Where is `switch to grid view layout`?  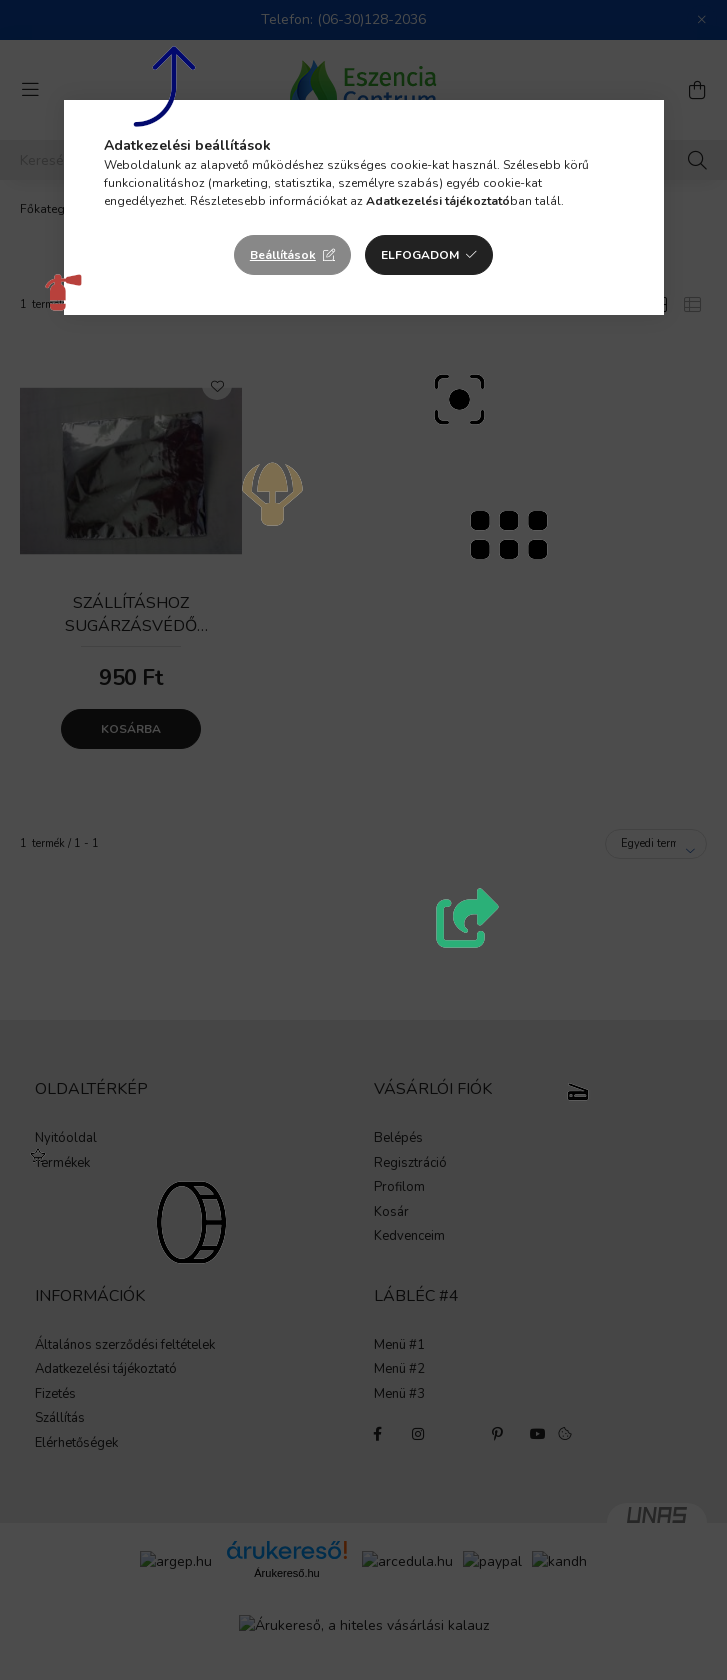 switch to grid view layout is located at coordinates (509, 535).